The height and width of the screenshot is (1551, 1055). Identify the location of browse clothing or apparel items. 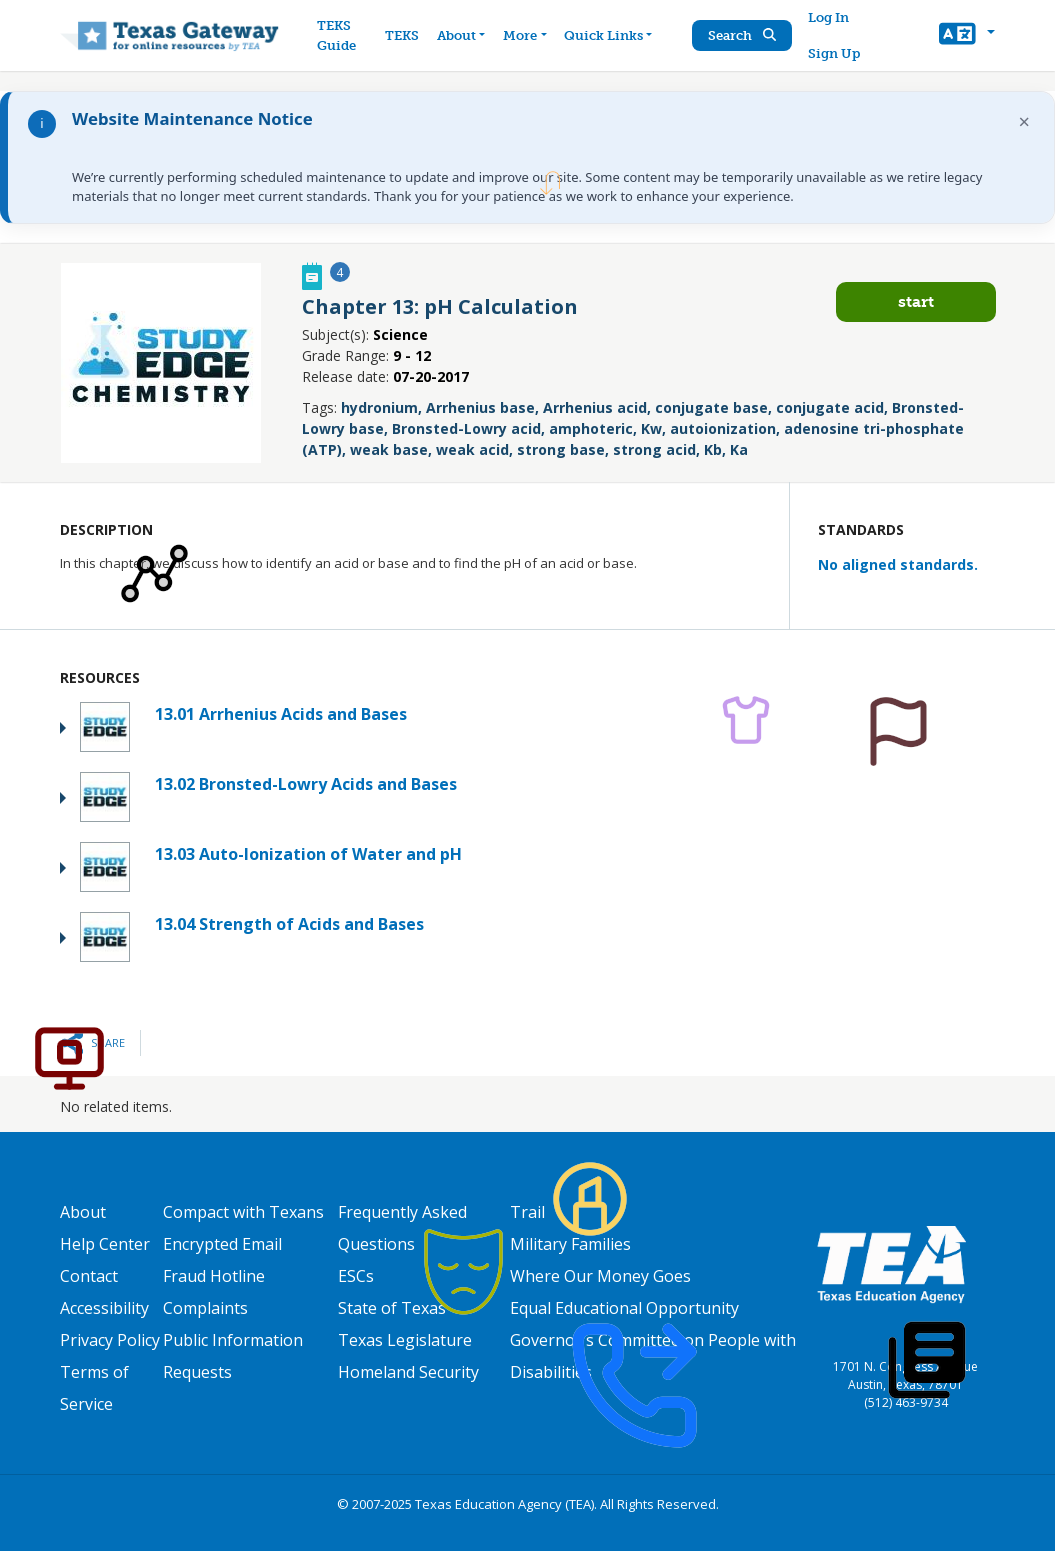
(746, 720).